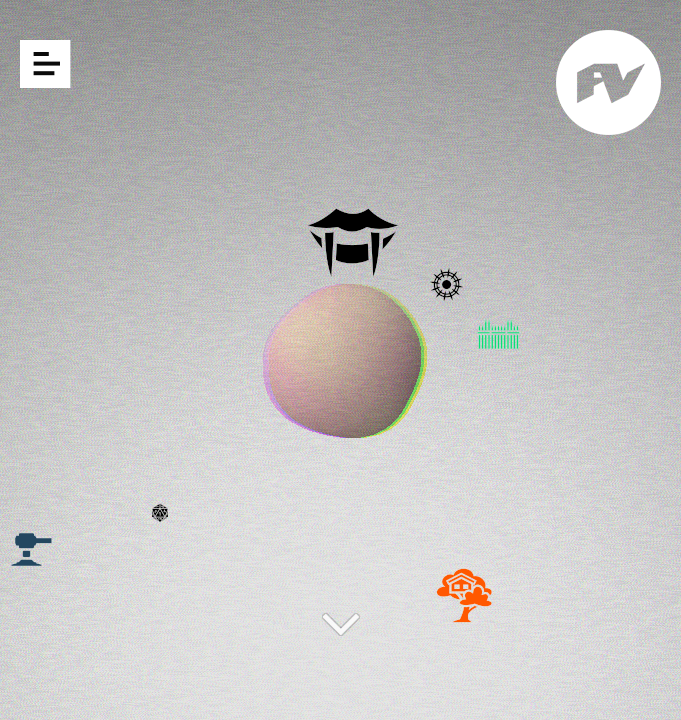 Image resolution: width=681 pixels, height=720 pixels. I want to click on turret defense unit in a strategy game, so click(31, 549).